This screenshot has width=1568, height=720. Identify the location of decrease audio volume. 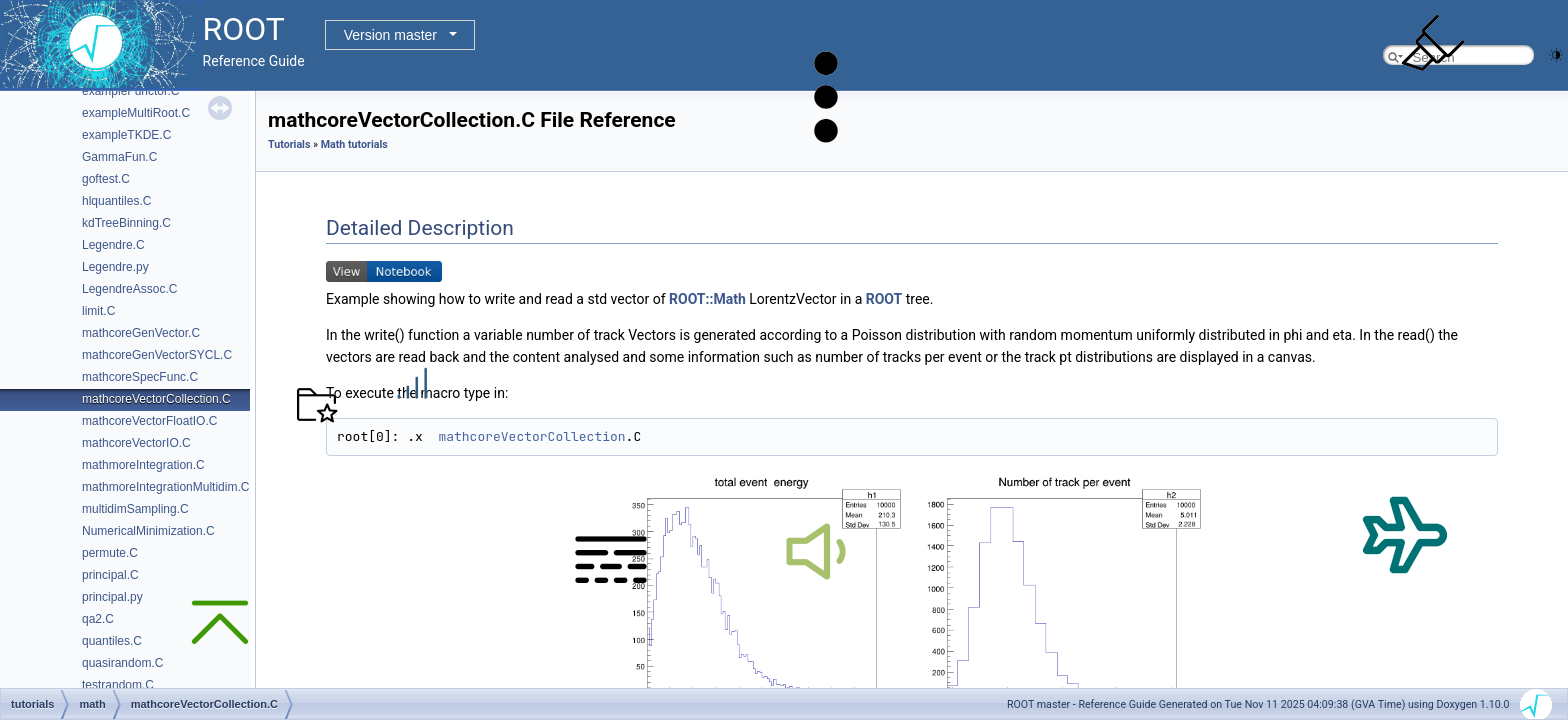
(814, 551).